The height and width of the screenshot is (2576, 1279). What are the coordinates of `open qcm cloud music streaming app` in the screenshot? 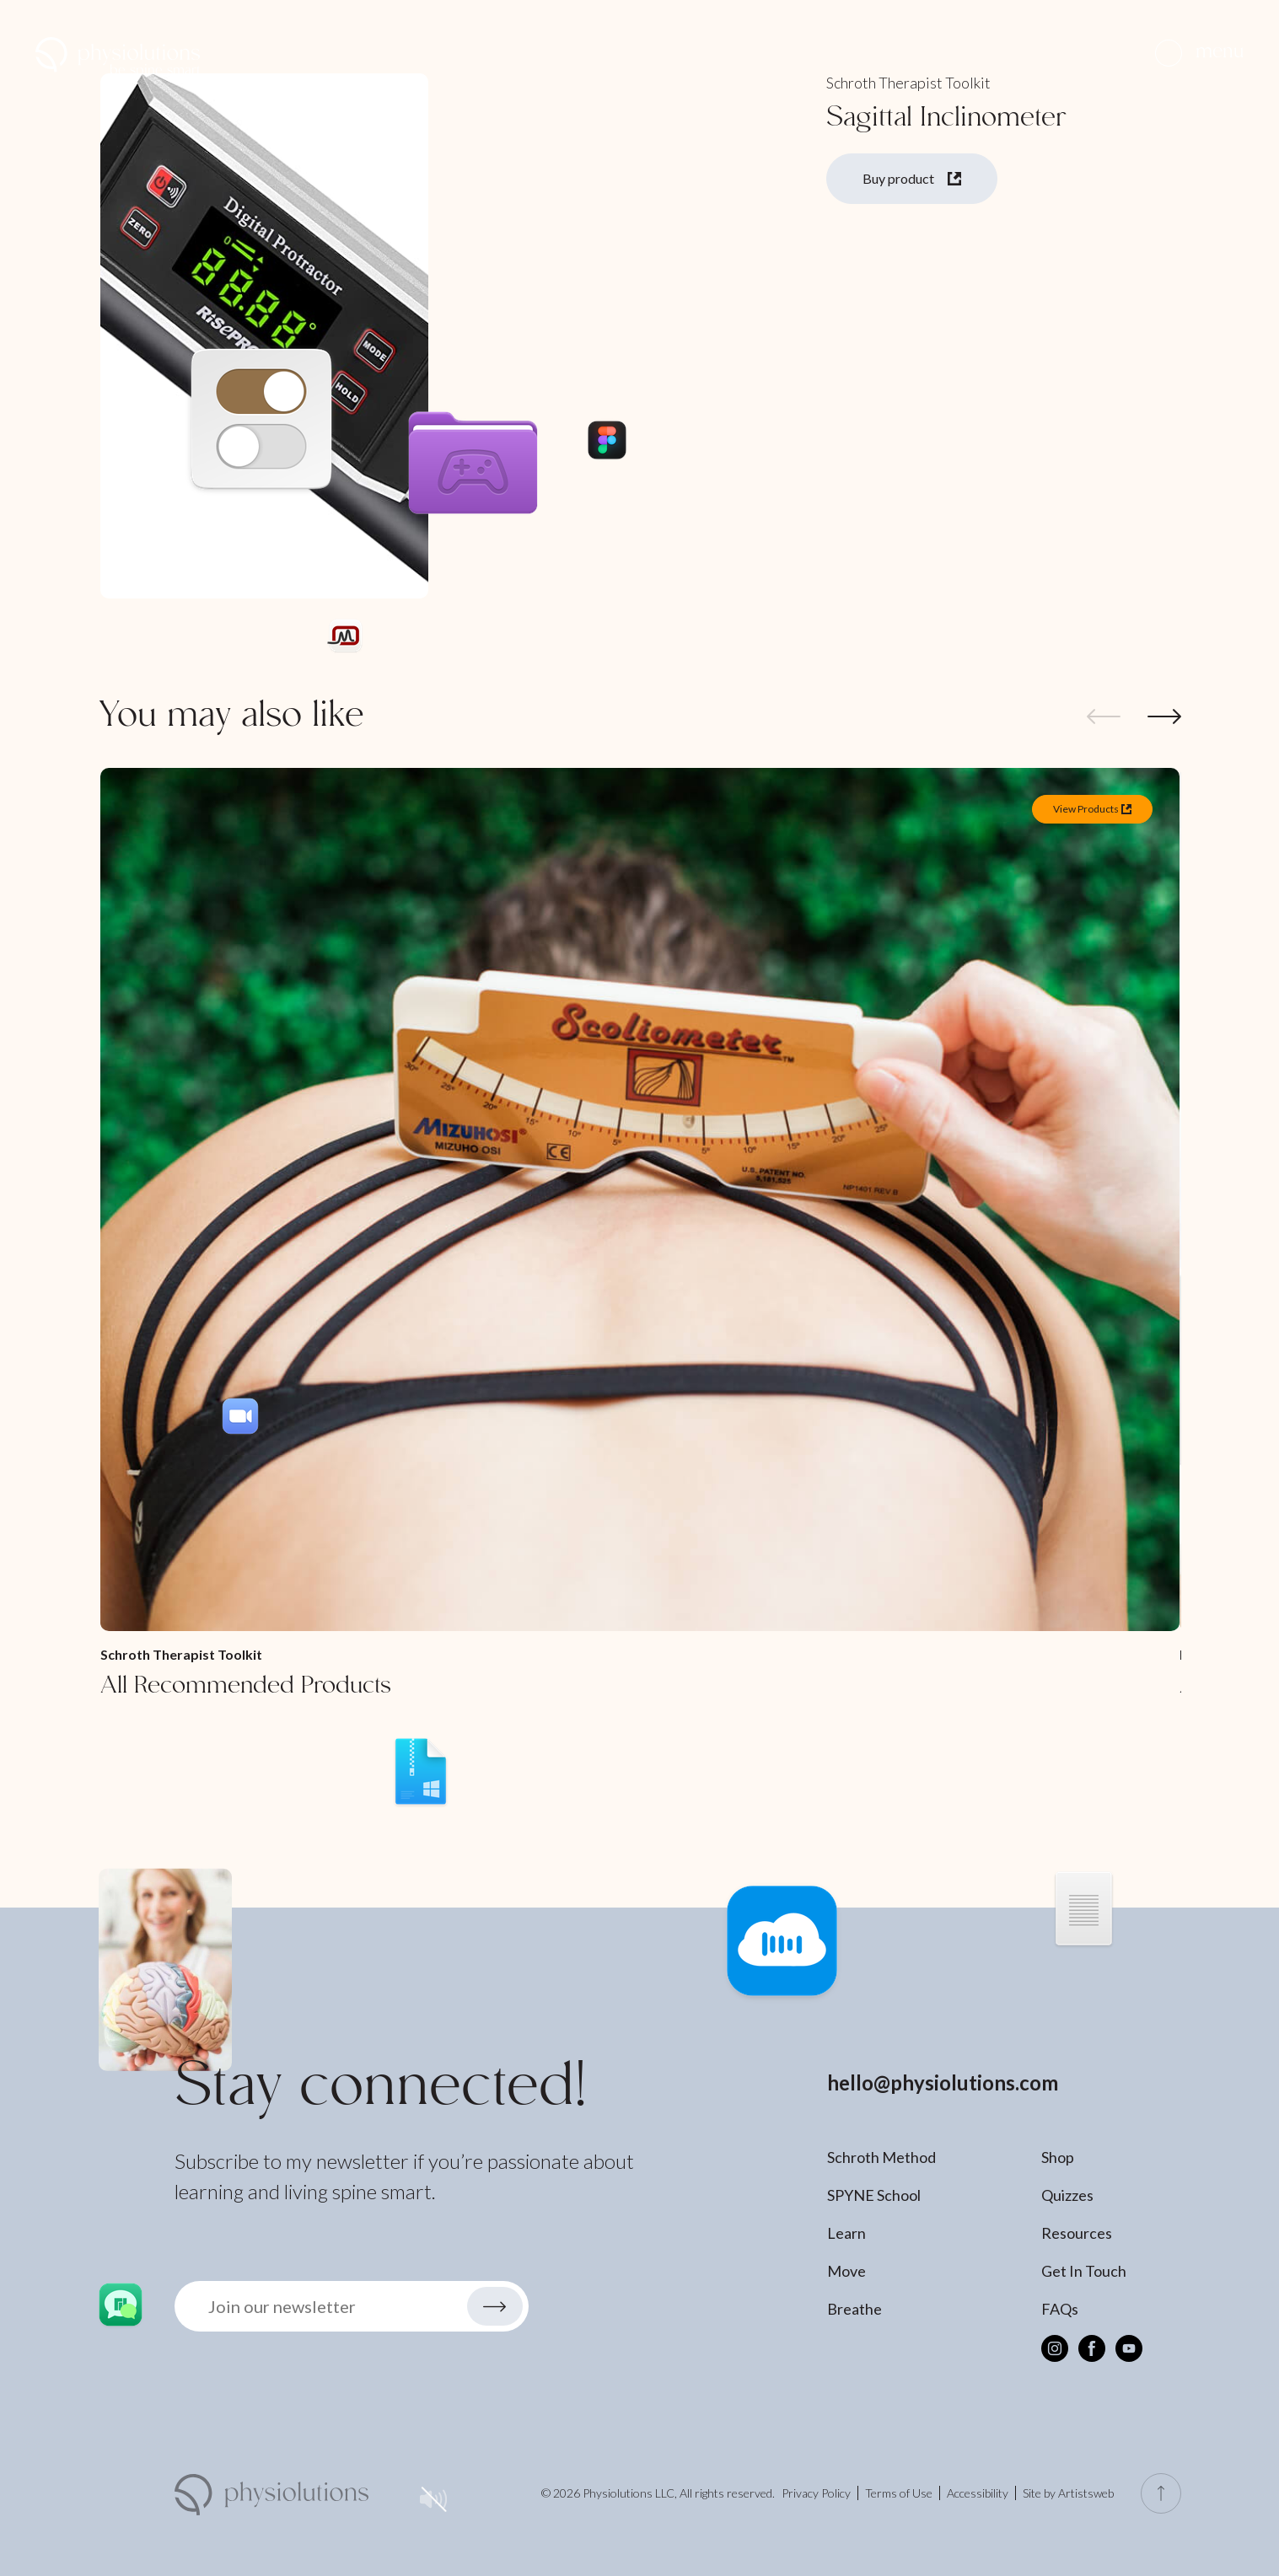 It's located at (782, 1940).